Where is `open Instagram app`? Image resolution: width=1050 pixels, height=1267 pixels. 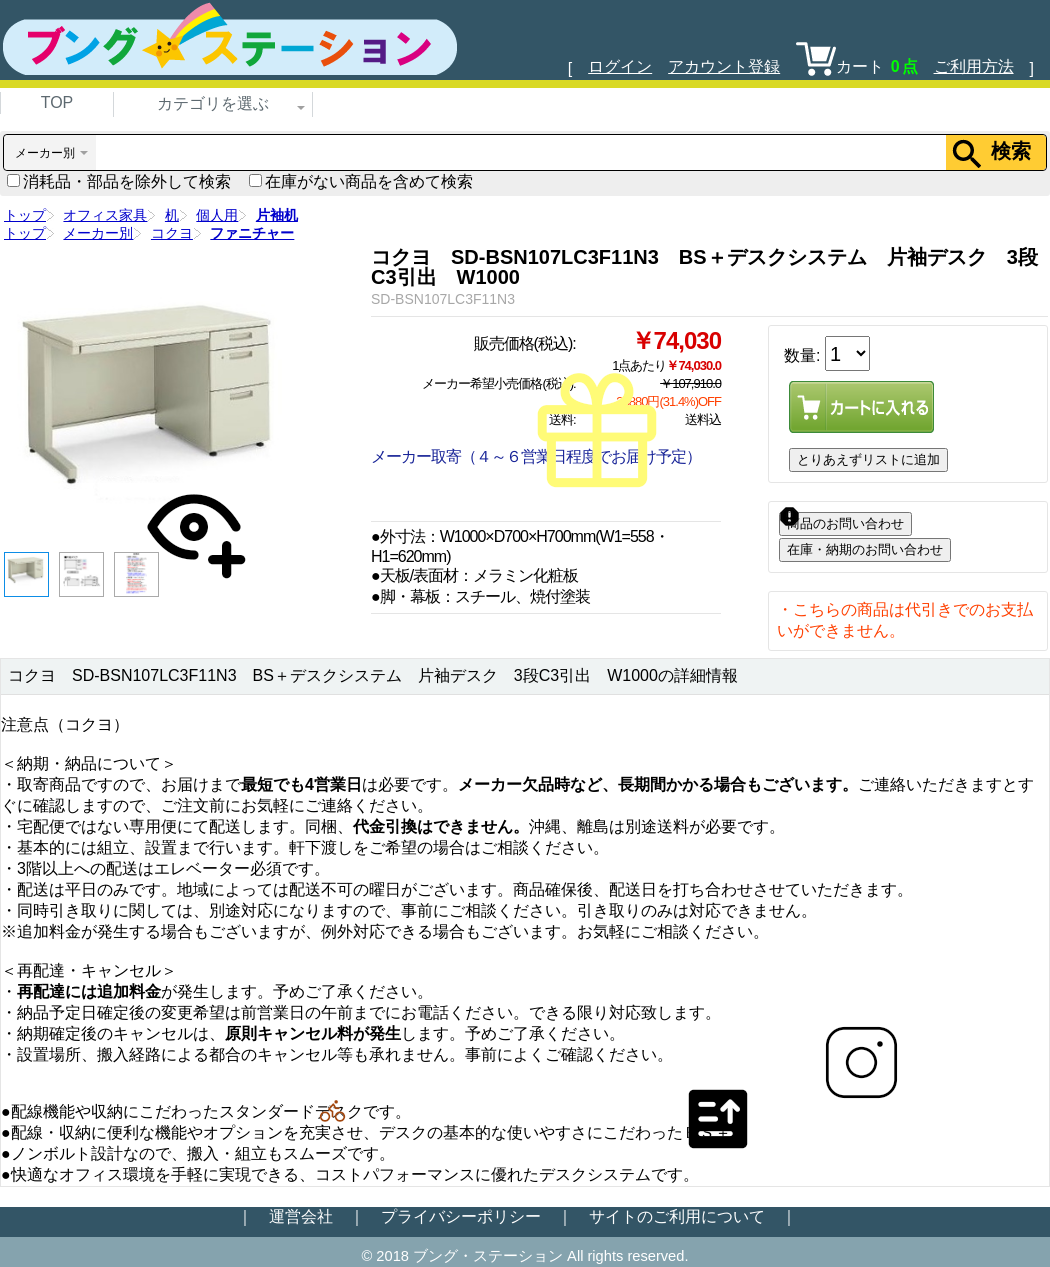 open Instagram app is located at coordinates (861, 1062).